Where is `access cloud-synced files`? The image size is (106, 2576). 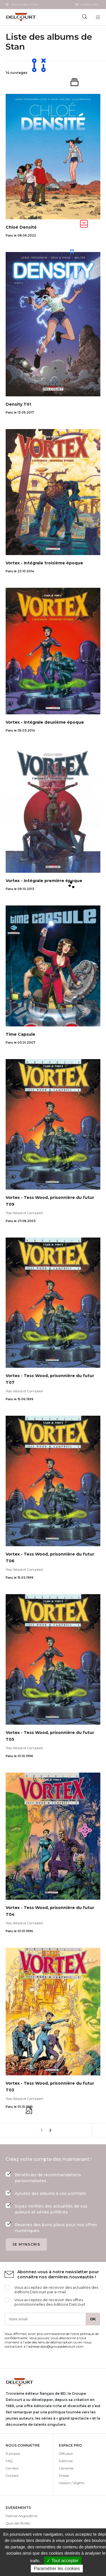 access cloud-synced files is located at coordinates (29, 2111).